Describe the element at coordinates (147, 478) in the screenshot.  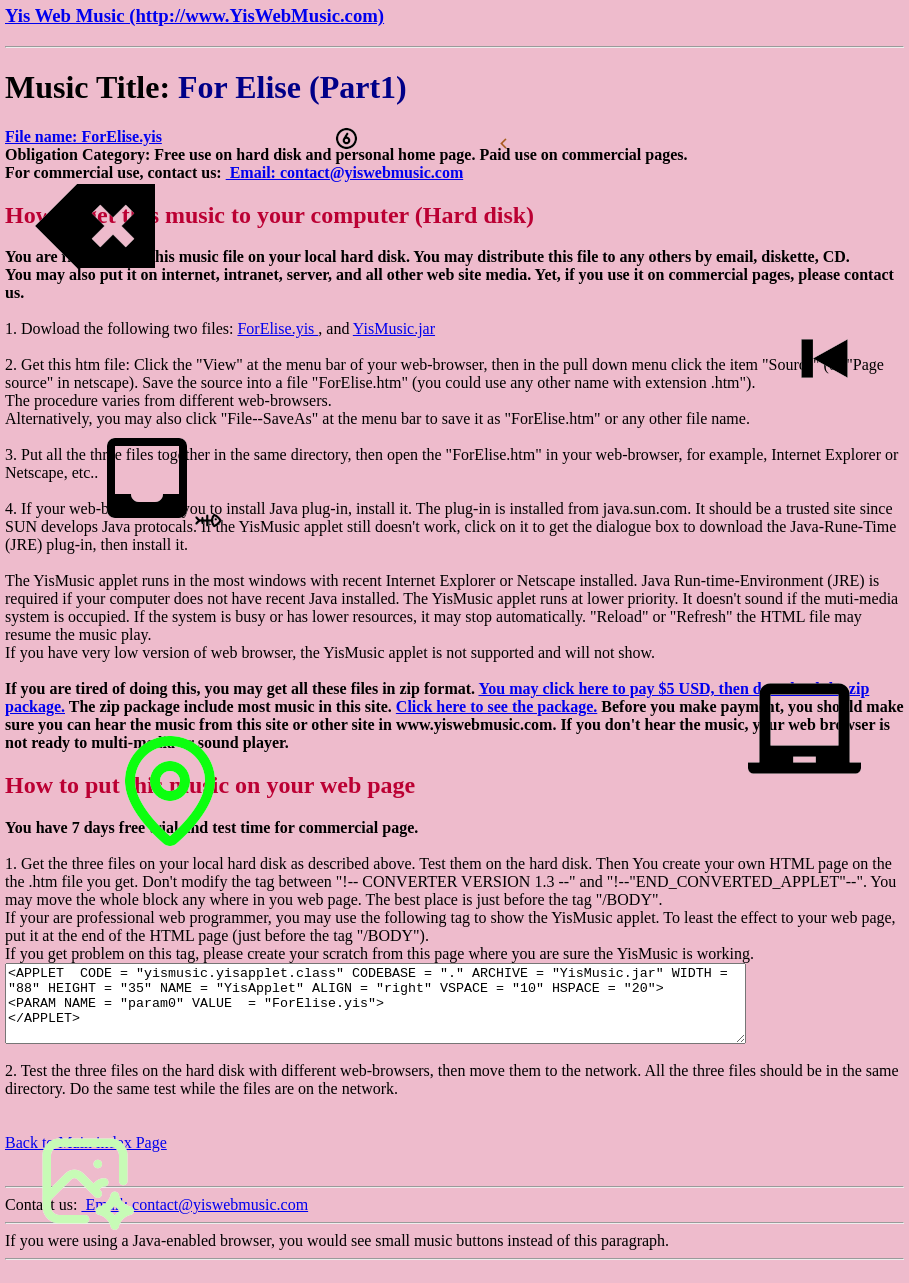
I see `access your inbox` at that location.